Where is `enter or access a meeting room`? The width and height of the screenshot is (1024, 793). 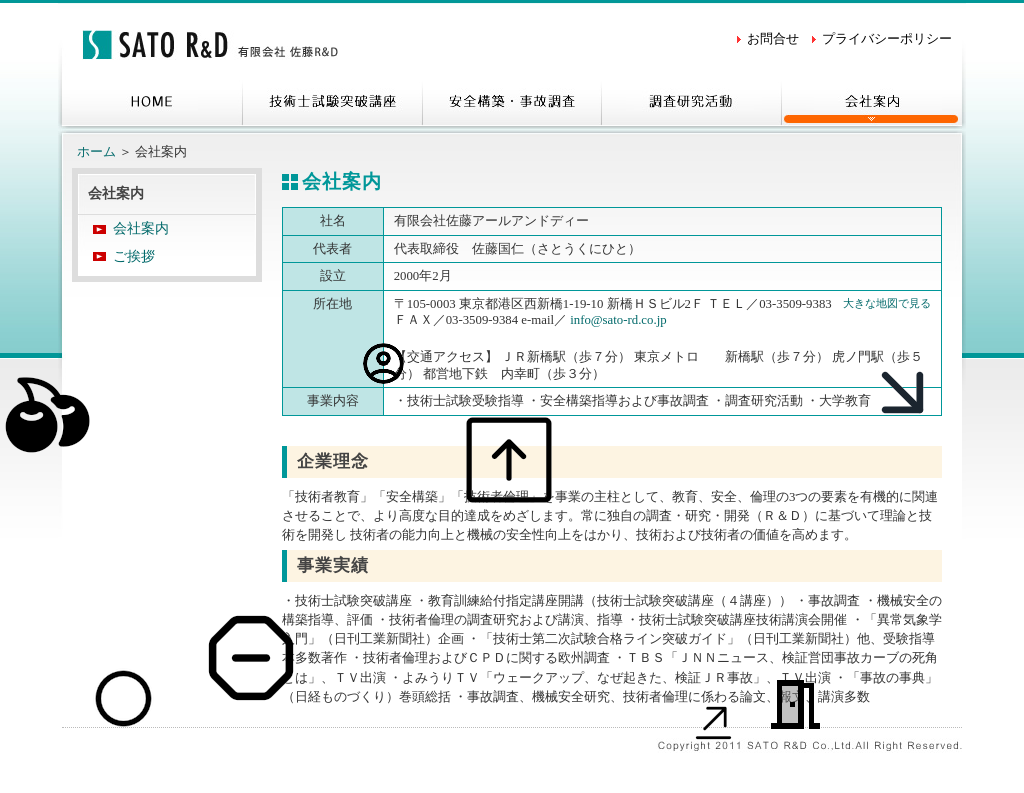 enter or access a meeting room is located at coordinates (795, 704).